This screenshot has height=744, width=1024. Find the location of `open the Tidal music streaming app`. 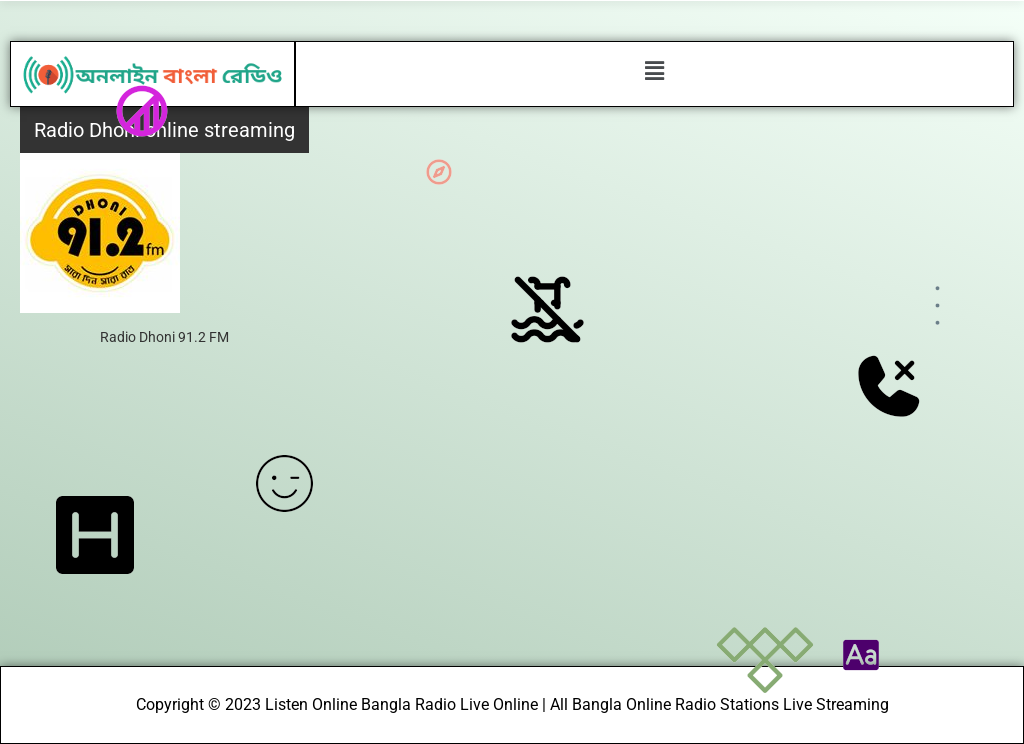

open the Tidal music streaming app is located at coordinates (765, 657).